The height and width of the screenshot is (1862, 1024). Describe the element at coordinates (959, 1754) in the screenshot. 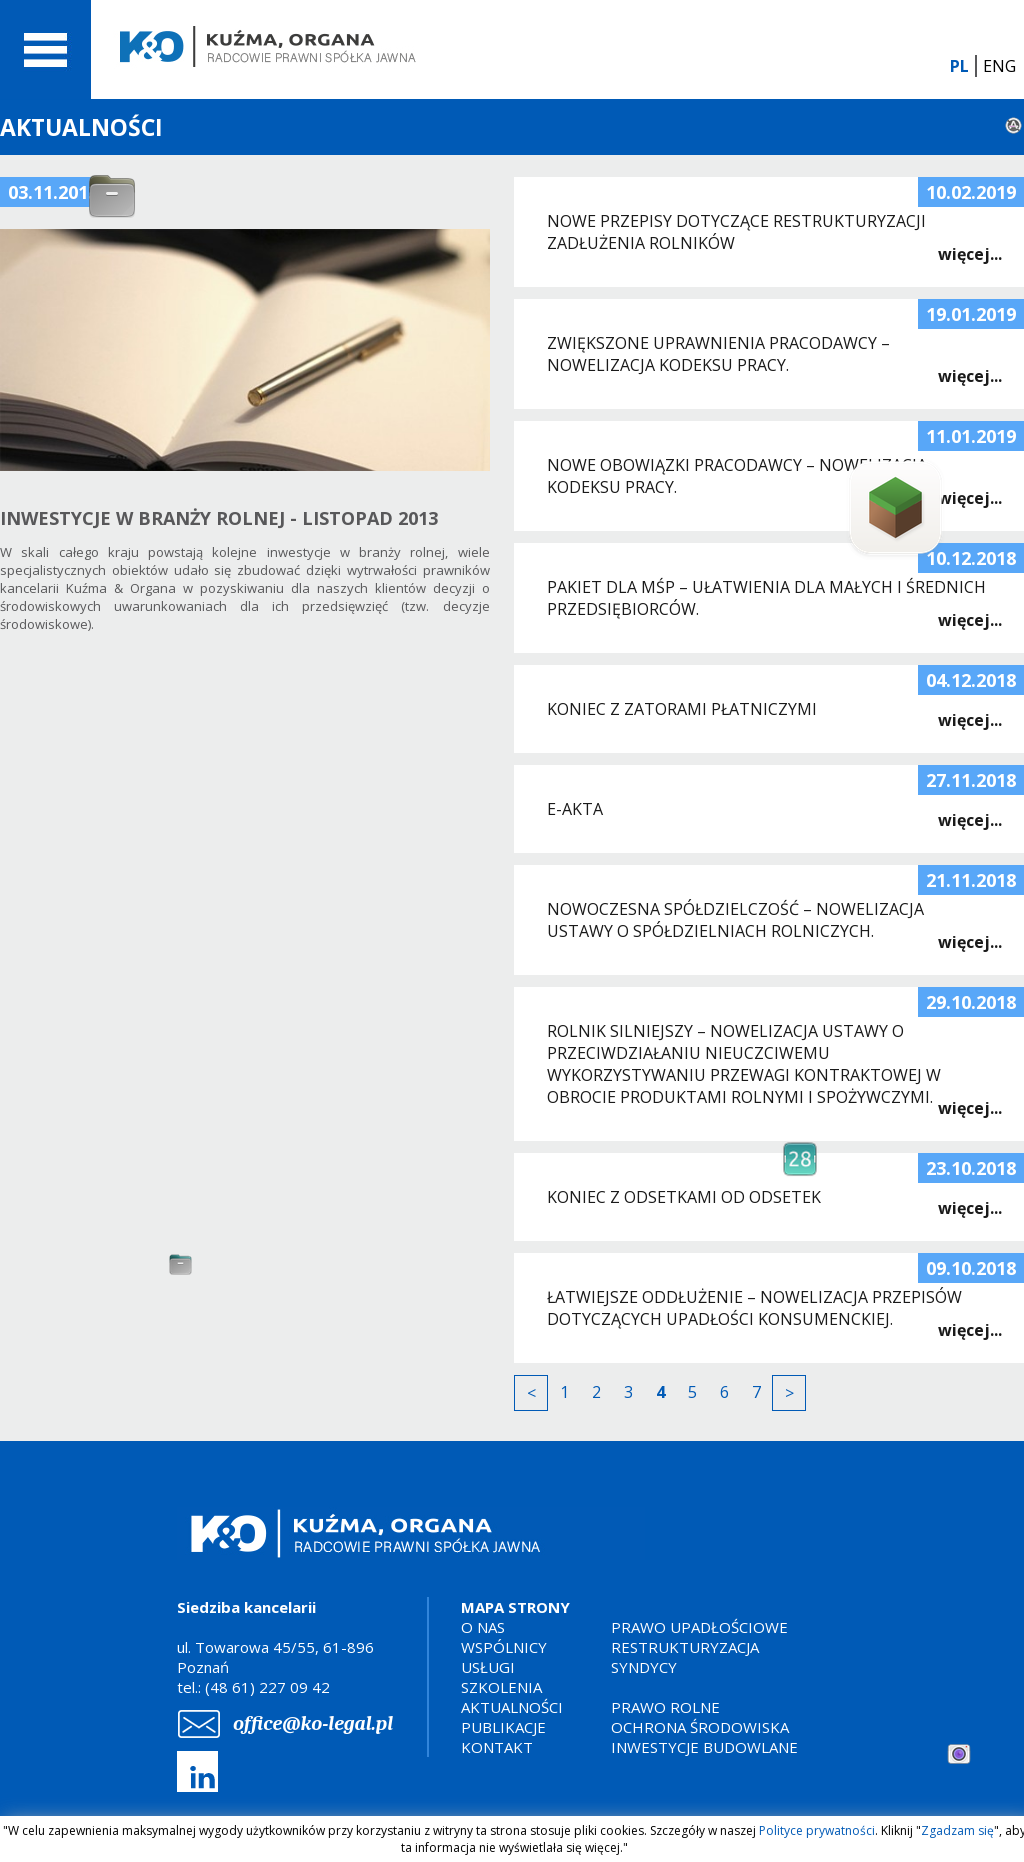

I see `open cheese webcam application` at that location.